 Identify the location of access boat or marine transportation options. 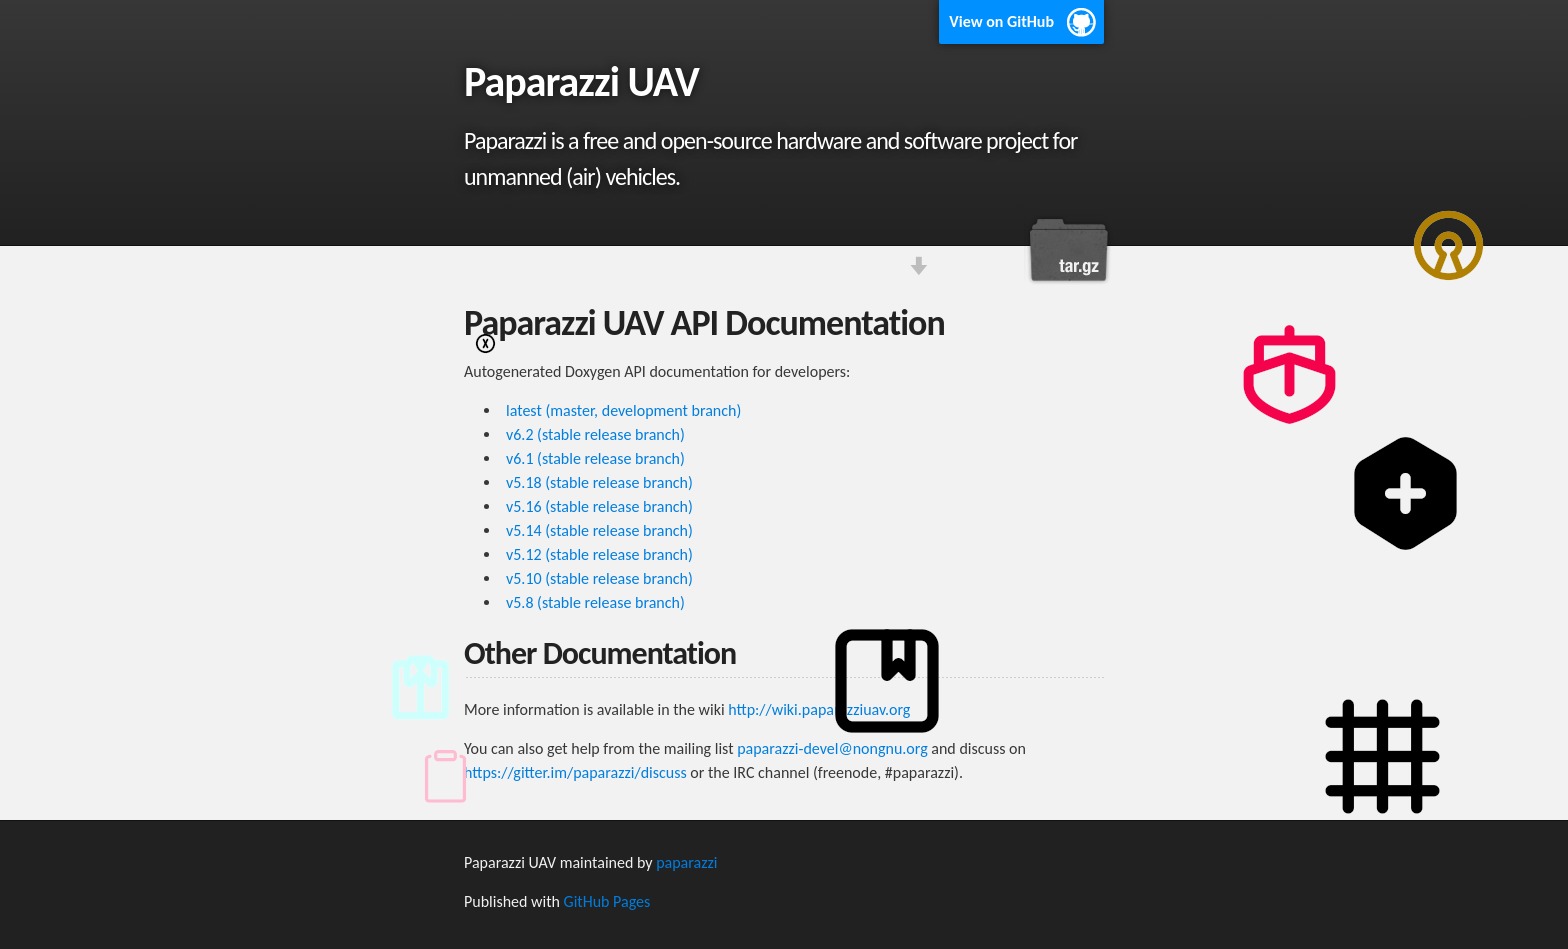
(1289, 374).